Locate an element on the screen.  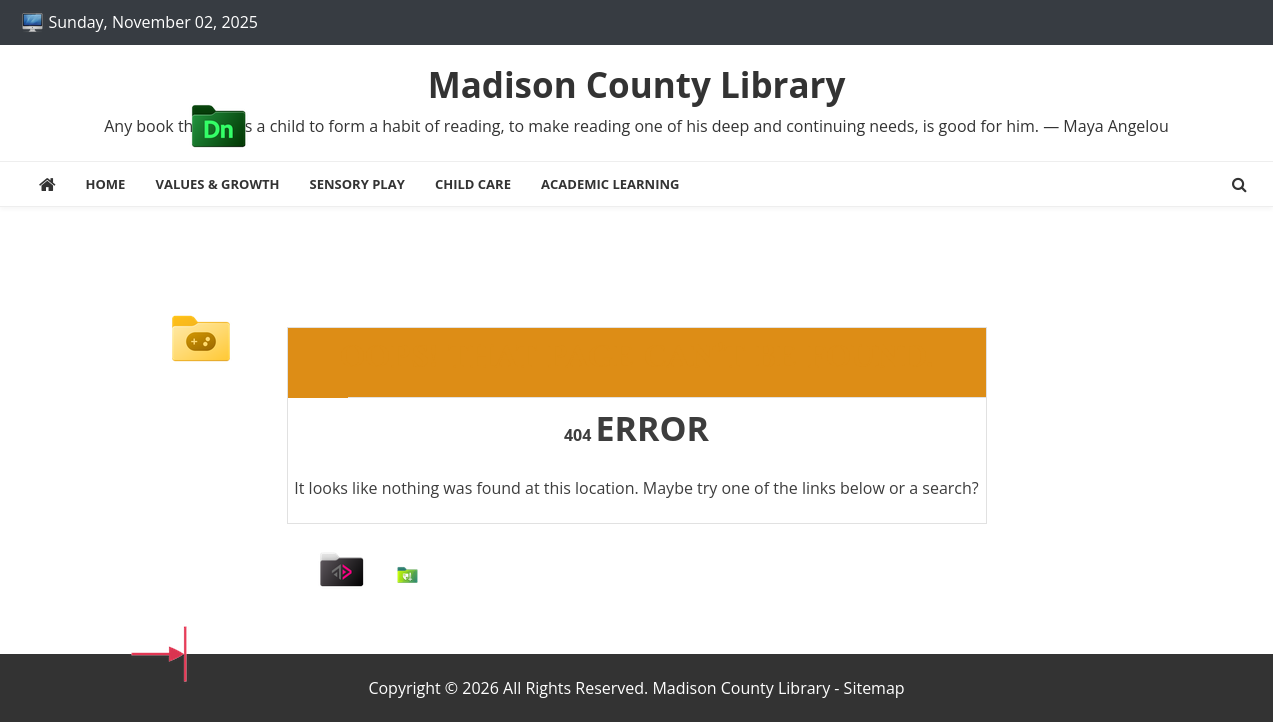
folder containing ActivityPub or federated social media content is located at coordinates (341, 570).